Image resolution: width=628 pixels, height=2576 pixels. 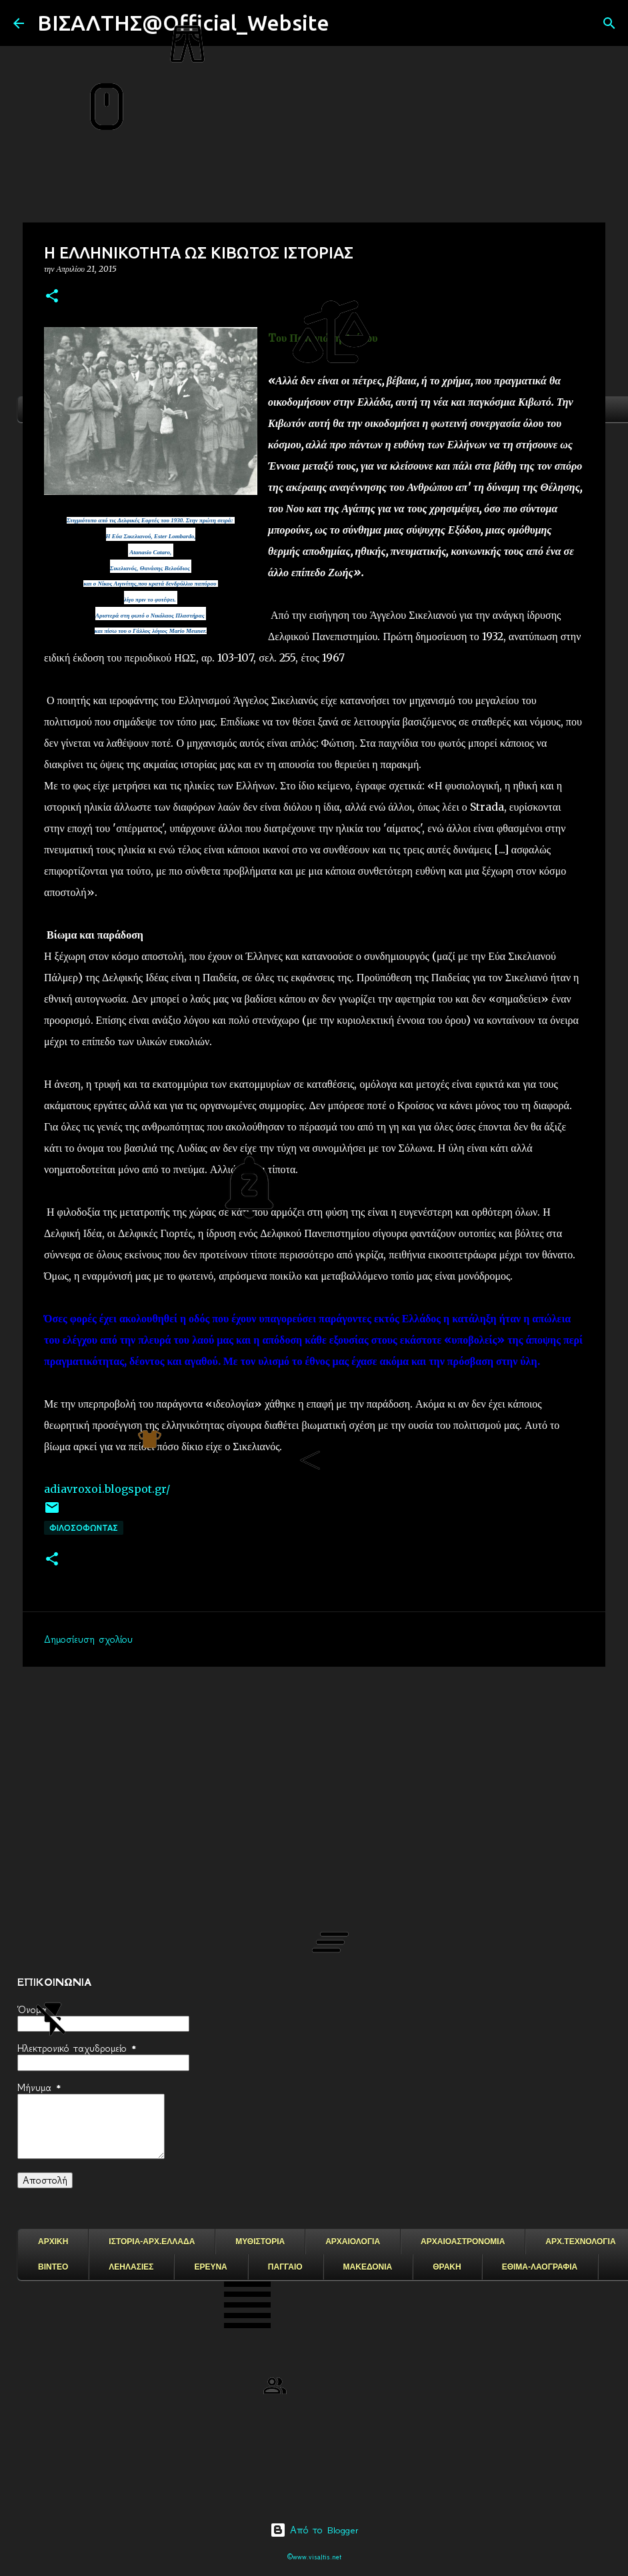 What do you see at coordinates (311, 1460) in the screenshot?
I see `go back to the previous screen` at bounding box center [311, 1460].